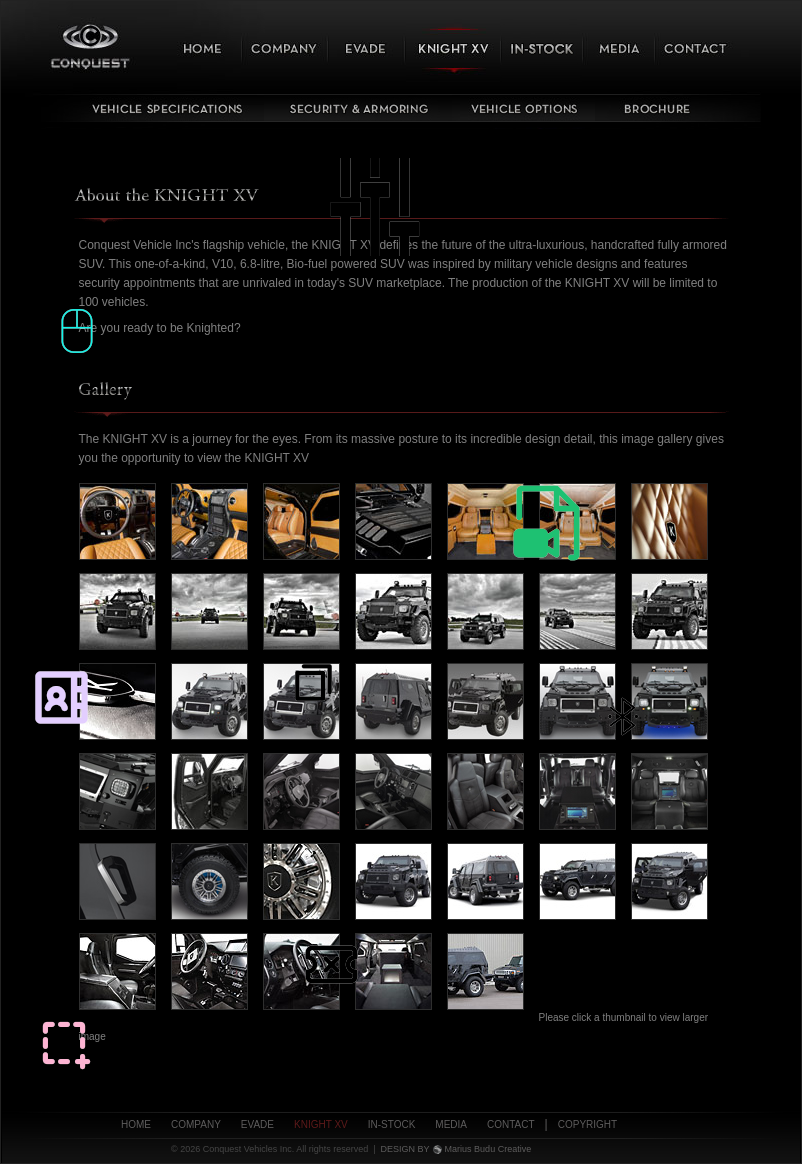 This screenshot has height=1164, width=802. I want to click on open a video file, so click(548, 523).